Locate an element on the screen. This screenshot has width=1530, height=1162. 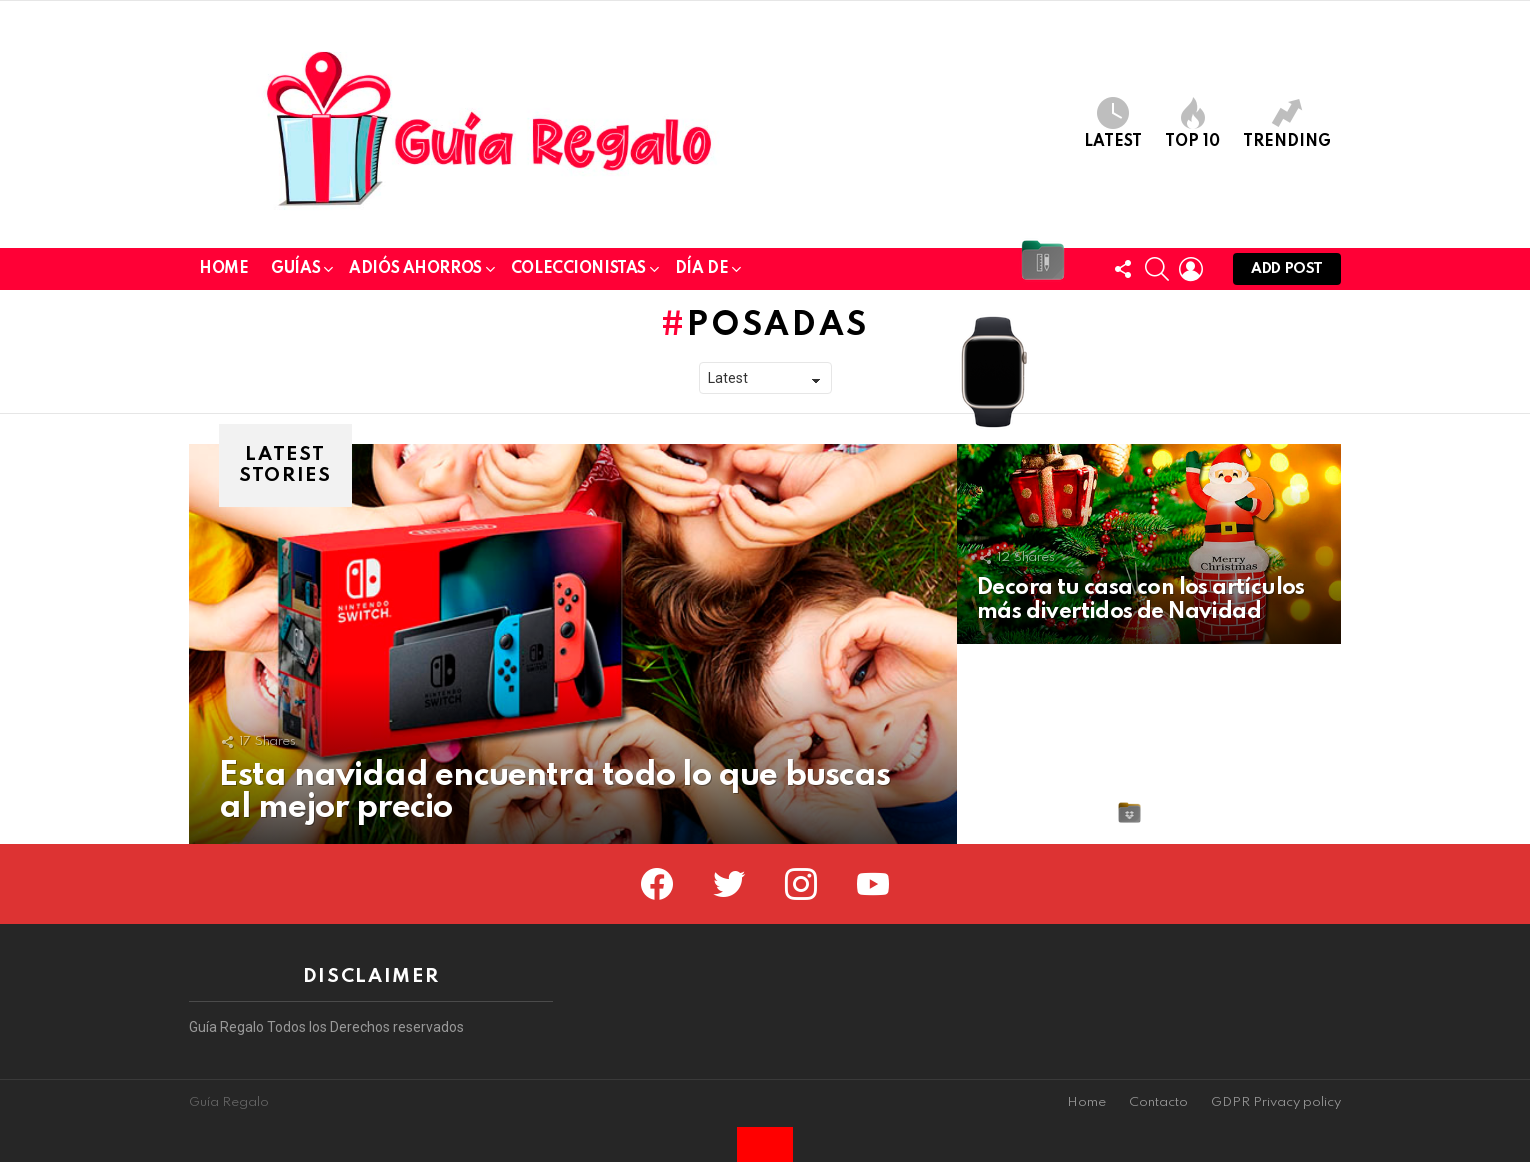
open dropbox synced folder is located at coordinates (1129, 812).